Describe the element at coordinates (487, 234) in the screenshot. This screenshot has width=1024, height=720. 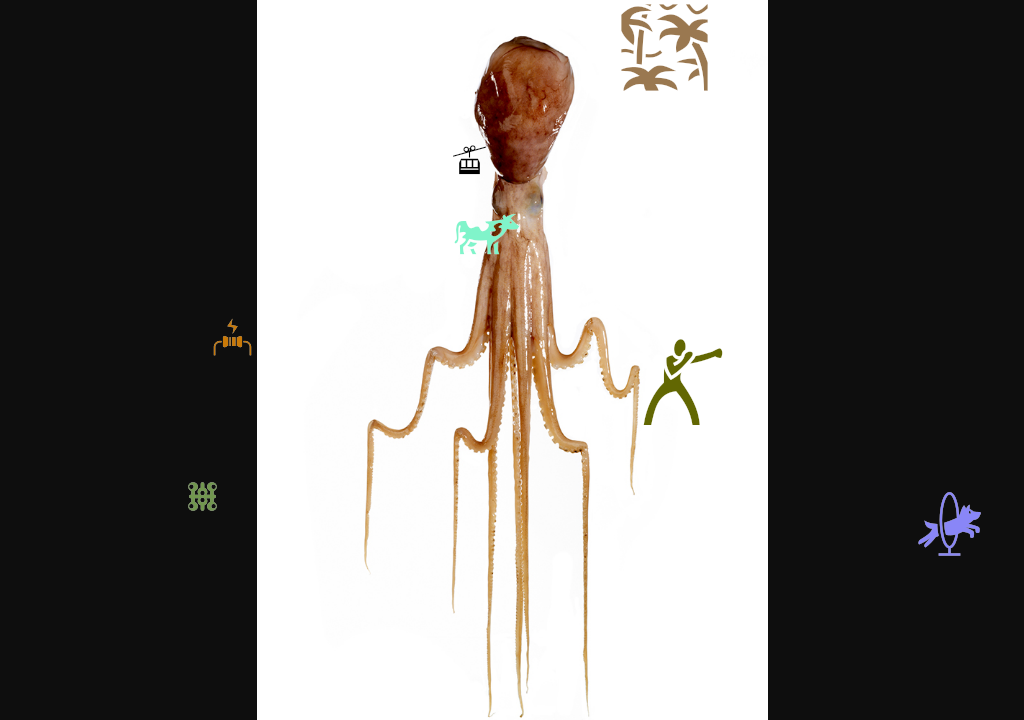
I see `access farm or livestock management features` at that location.